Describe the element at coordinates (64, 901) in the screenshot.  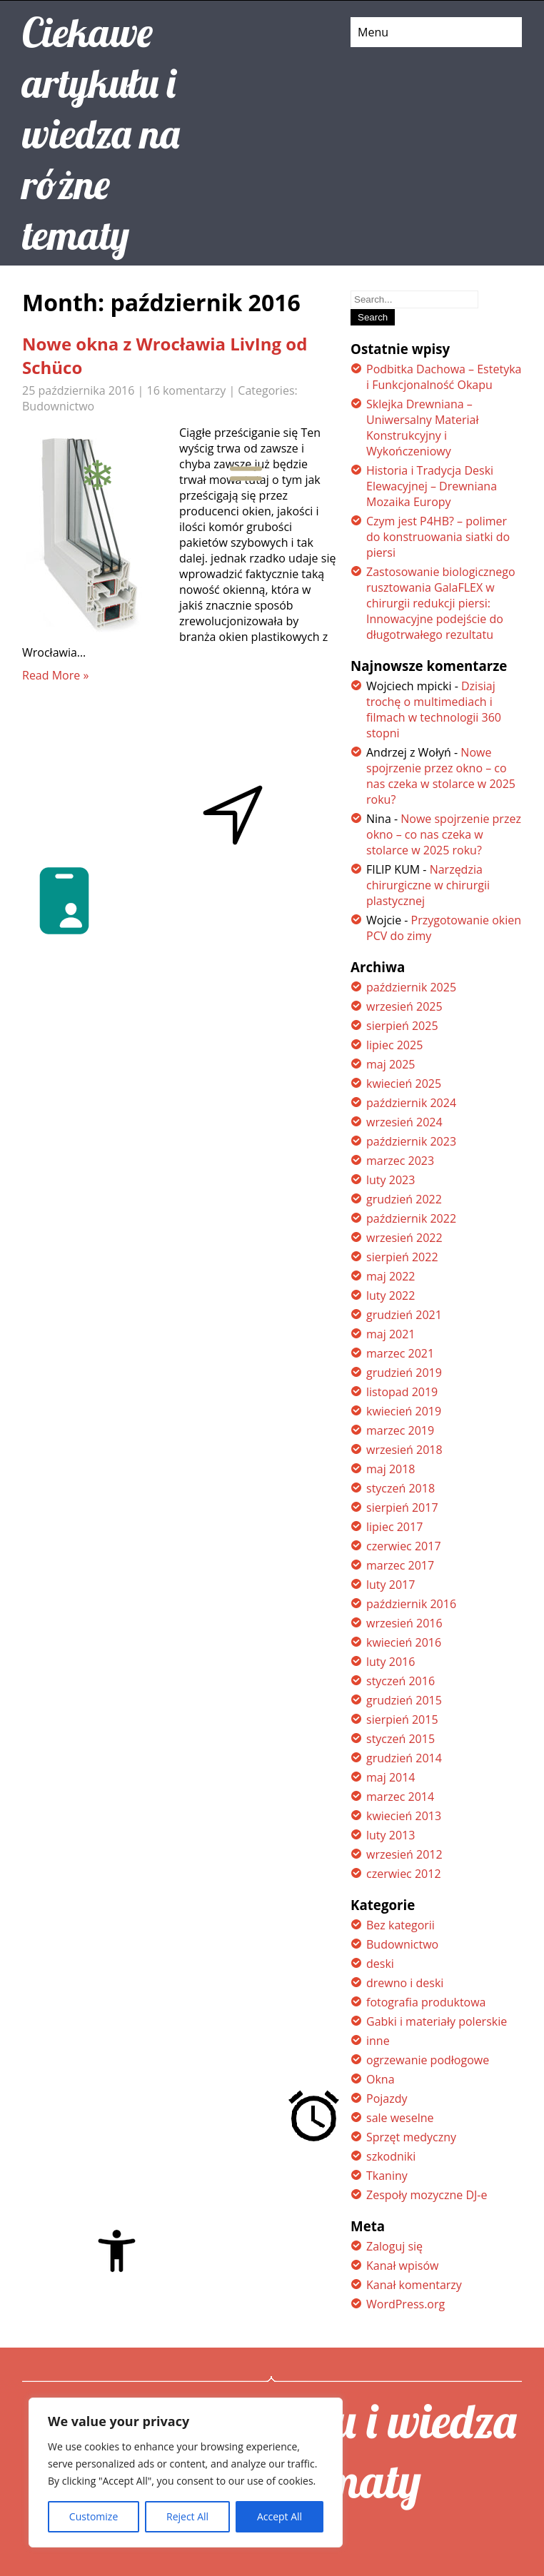
I see `view your profile or ID information` at that location.